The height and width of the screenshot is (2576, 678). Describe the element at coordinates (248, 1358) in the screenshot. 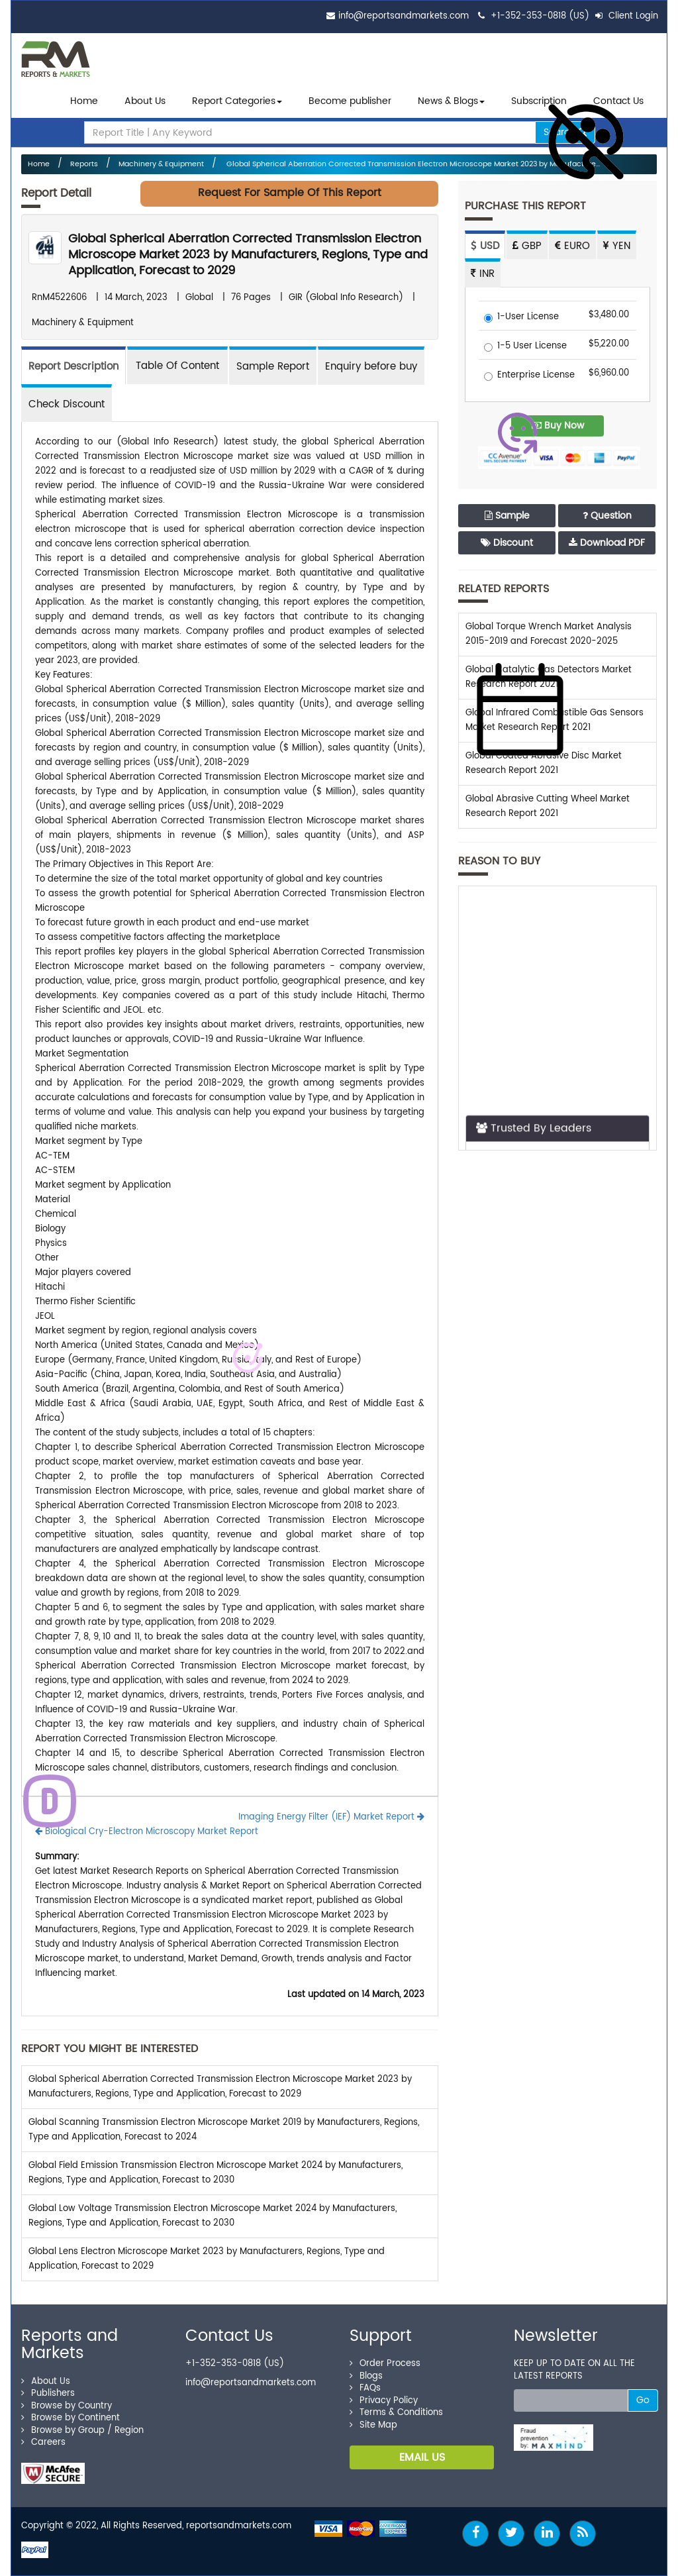

I see `access music or audio library` at that location.